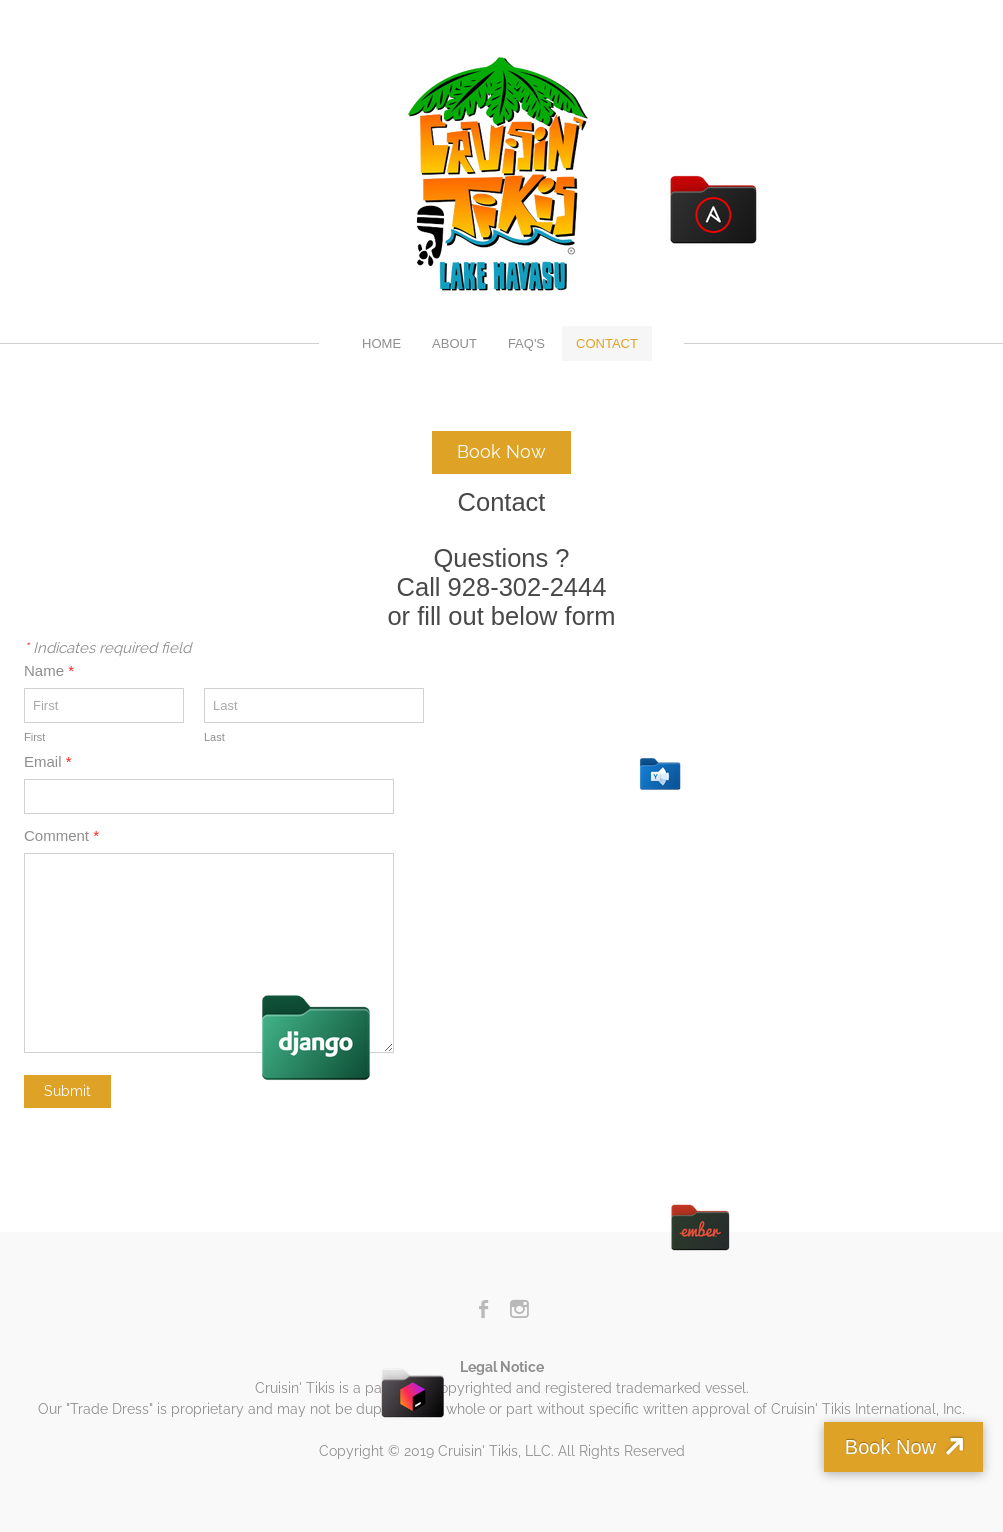 The width and height of the screenshot is (1003, 1532). What do you see at coordinates (315, 1040) in the screenshot?
I see `open django project folder` at bounding box center [315, 1040].